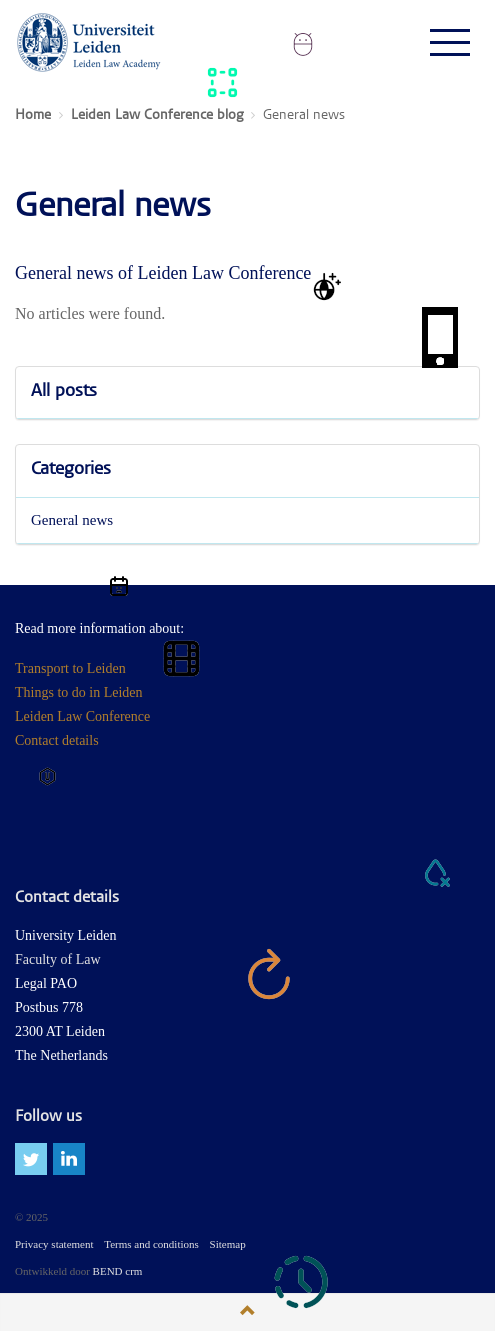 This screenshot has height=1331, width=495. Describe the element at coordinates (119, 586) in the screenshot. I see `no events scheduled for this date` at that location.